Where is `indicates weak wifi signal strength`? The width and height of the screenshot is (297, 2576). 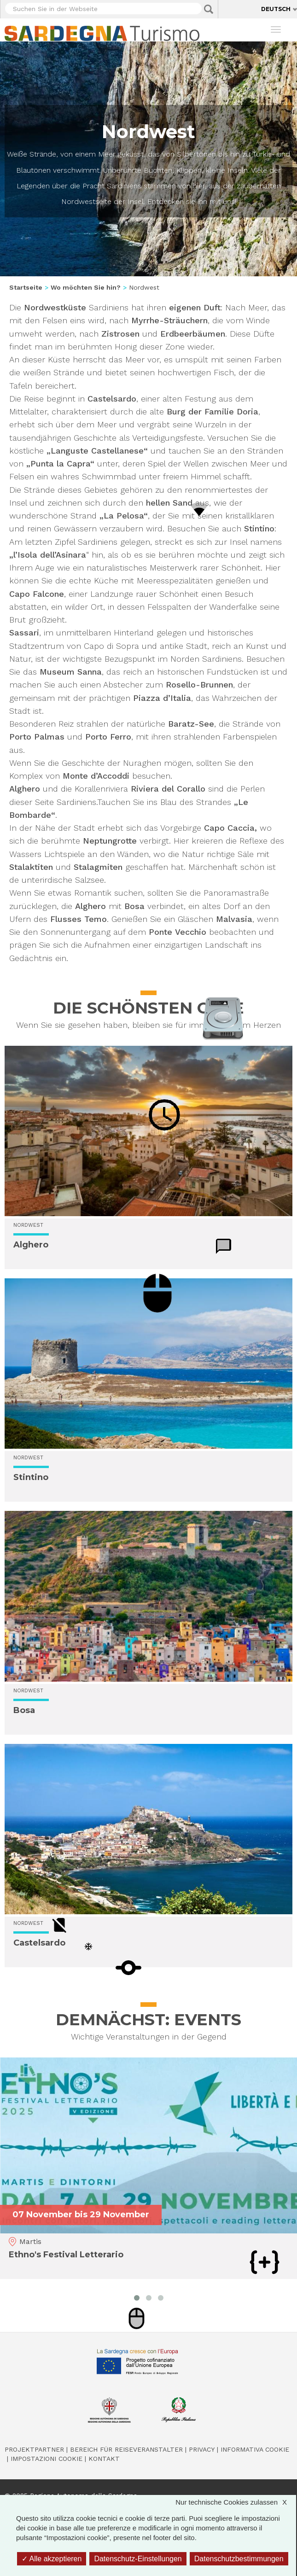
indicates weak wifi signal strength is located at coordinates (199, 509).